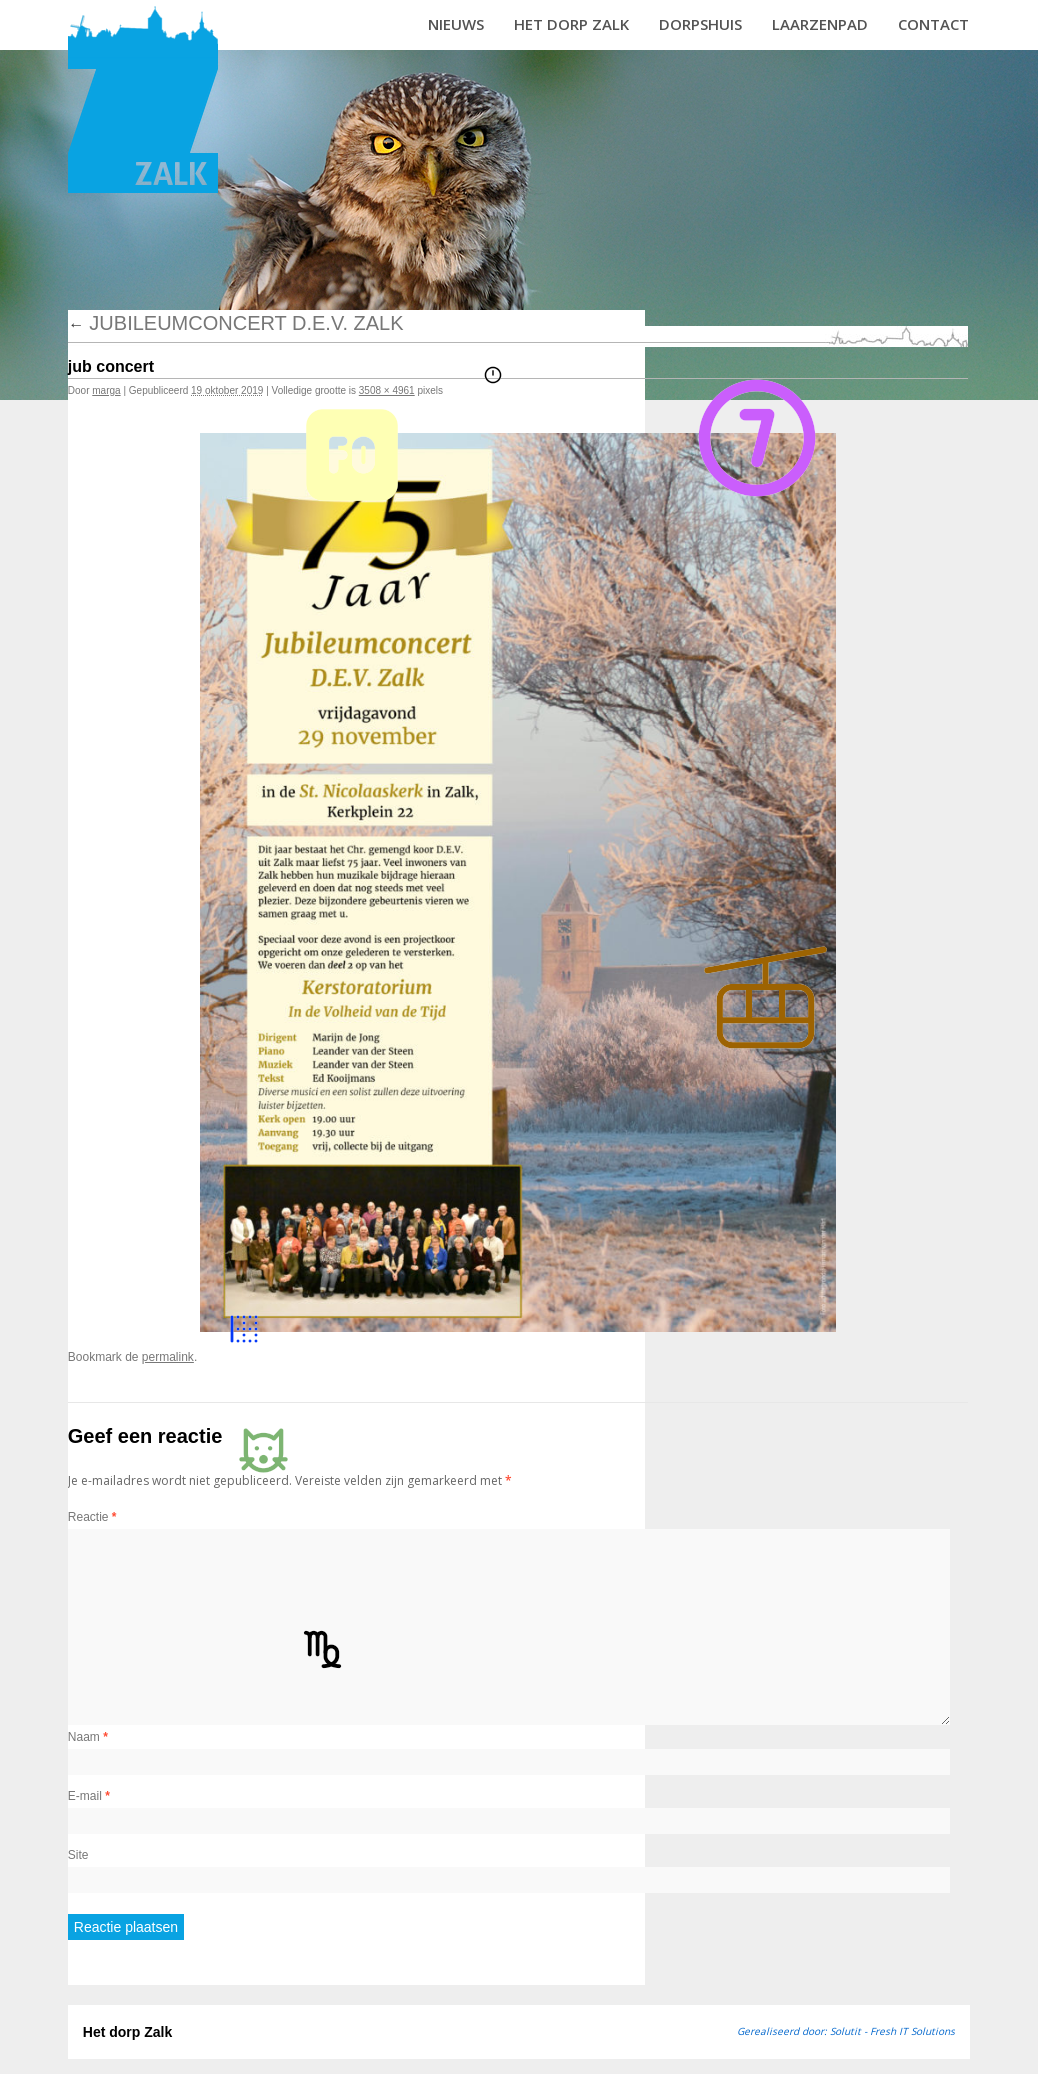  Describe the element at coordinates (765, 999) in the screenshot. I see `access cable car or gondola transit information` at that location.